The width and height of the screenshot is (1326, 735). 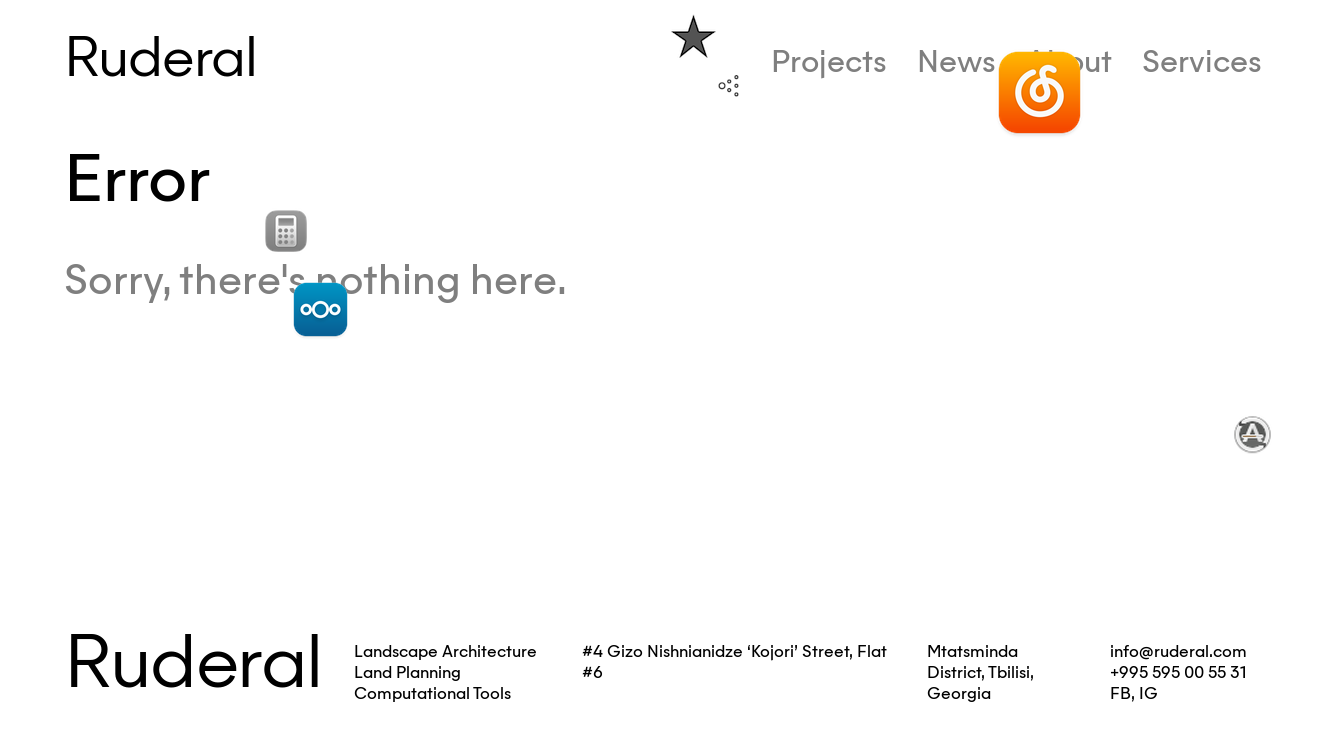 What do you see at coordinates (286, 231) in the screenshot?
I see `open the calculator app` at bounding box center [286, 231].